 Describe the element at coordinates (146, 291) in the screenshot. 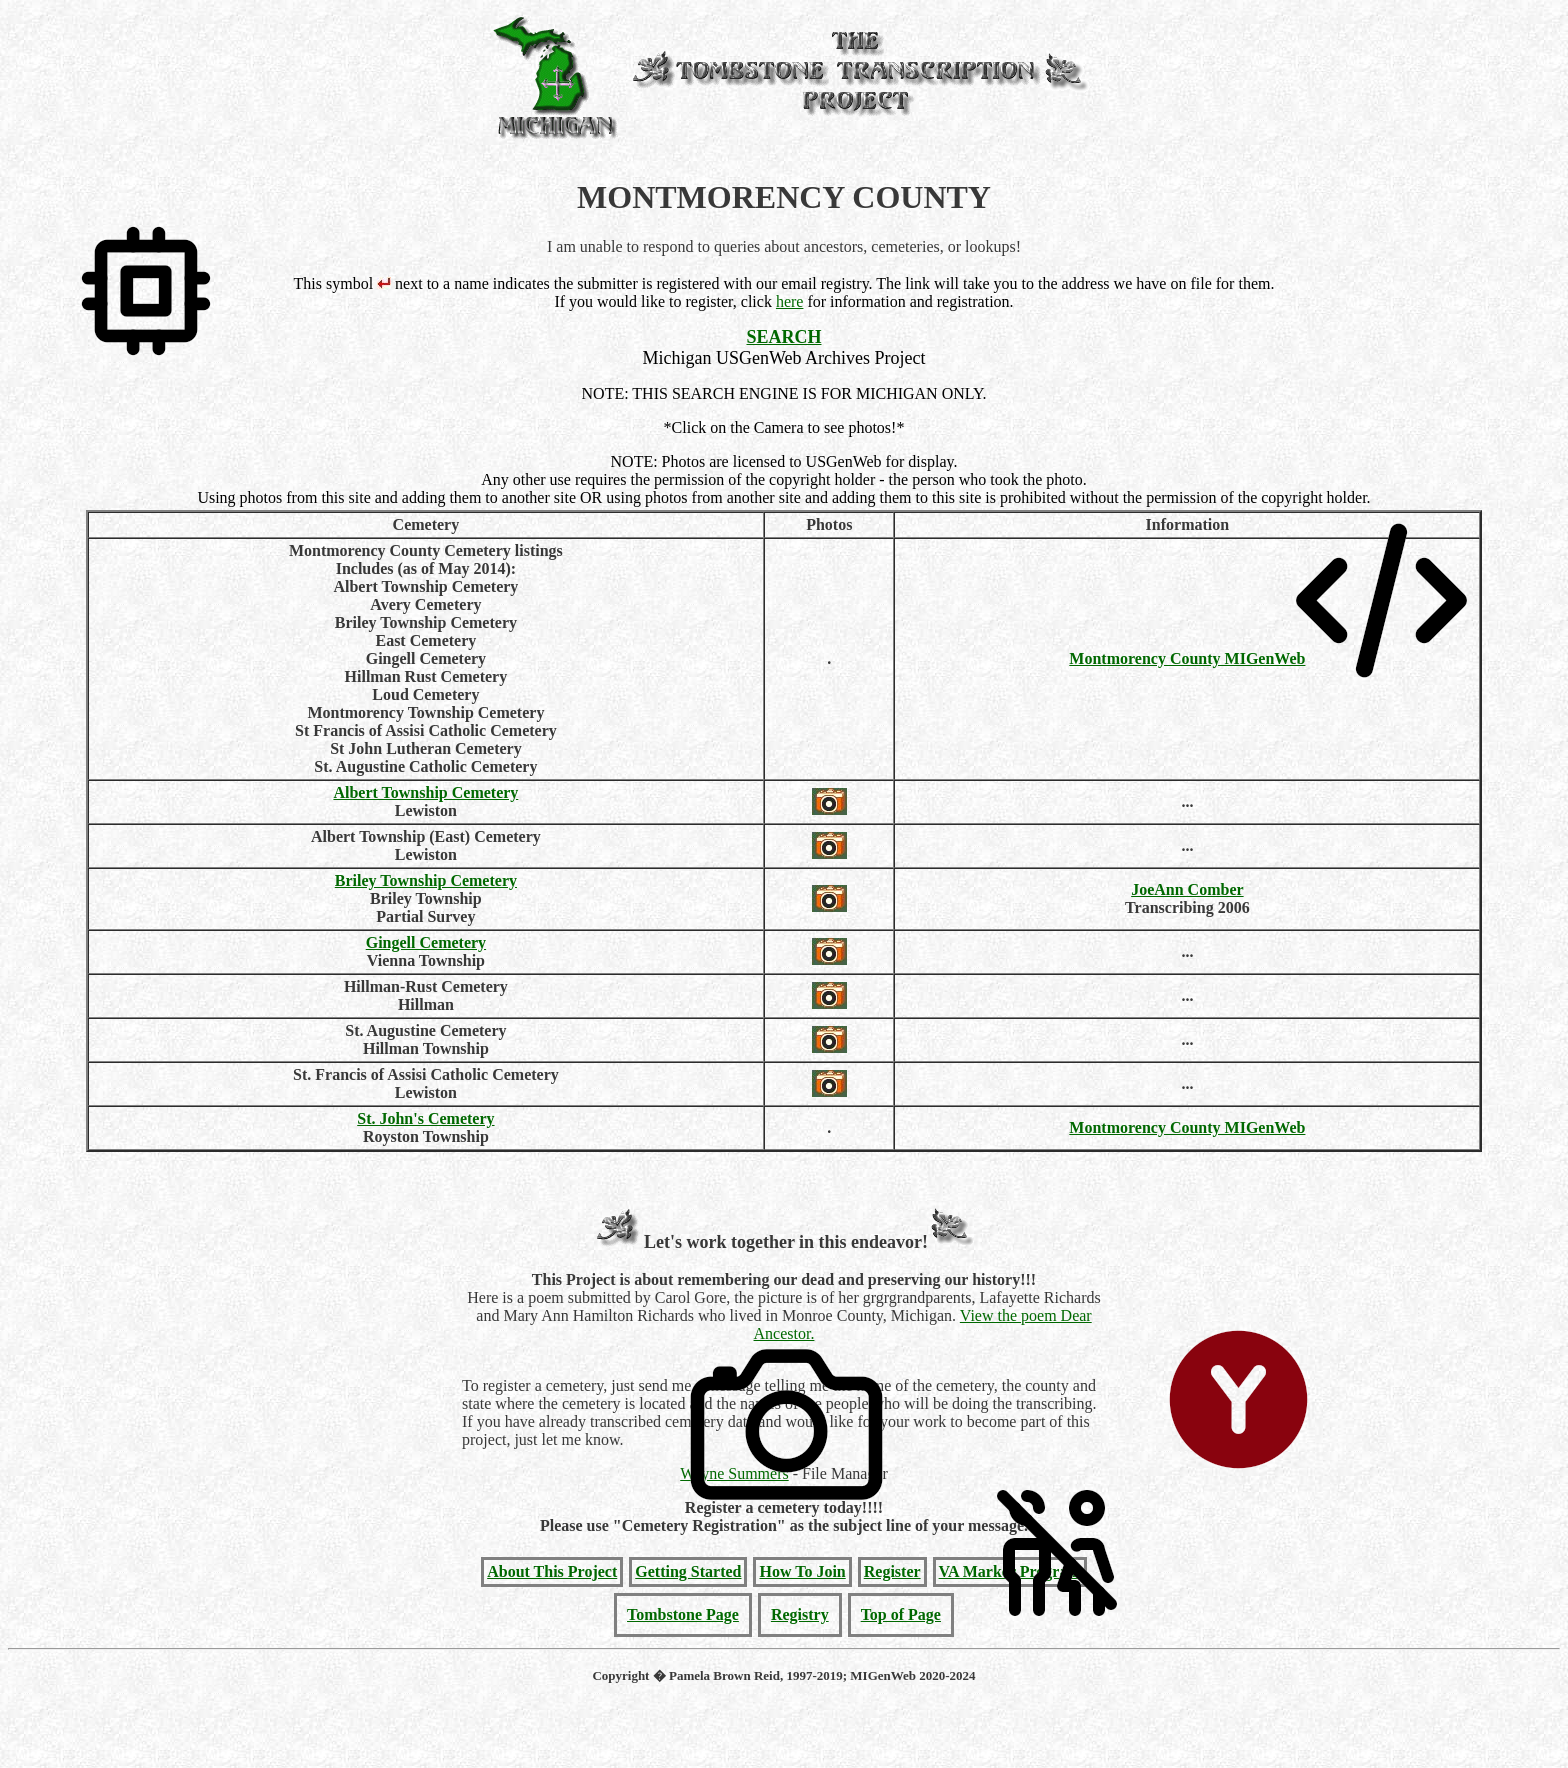

I see `view system processor information` at that location.